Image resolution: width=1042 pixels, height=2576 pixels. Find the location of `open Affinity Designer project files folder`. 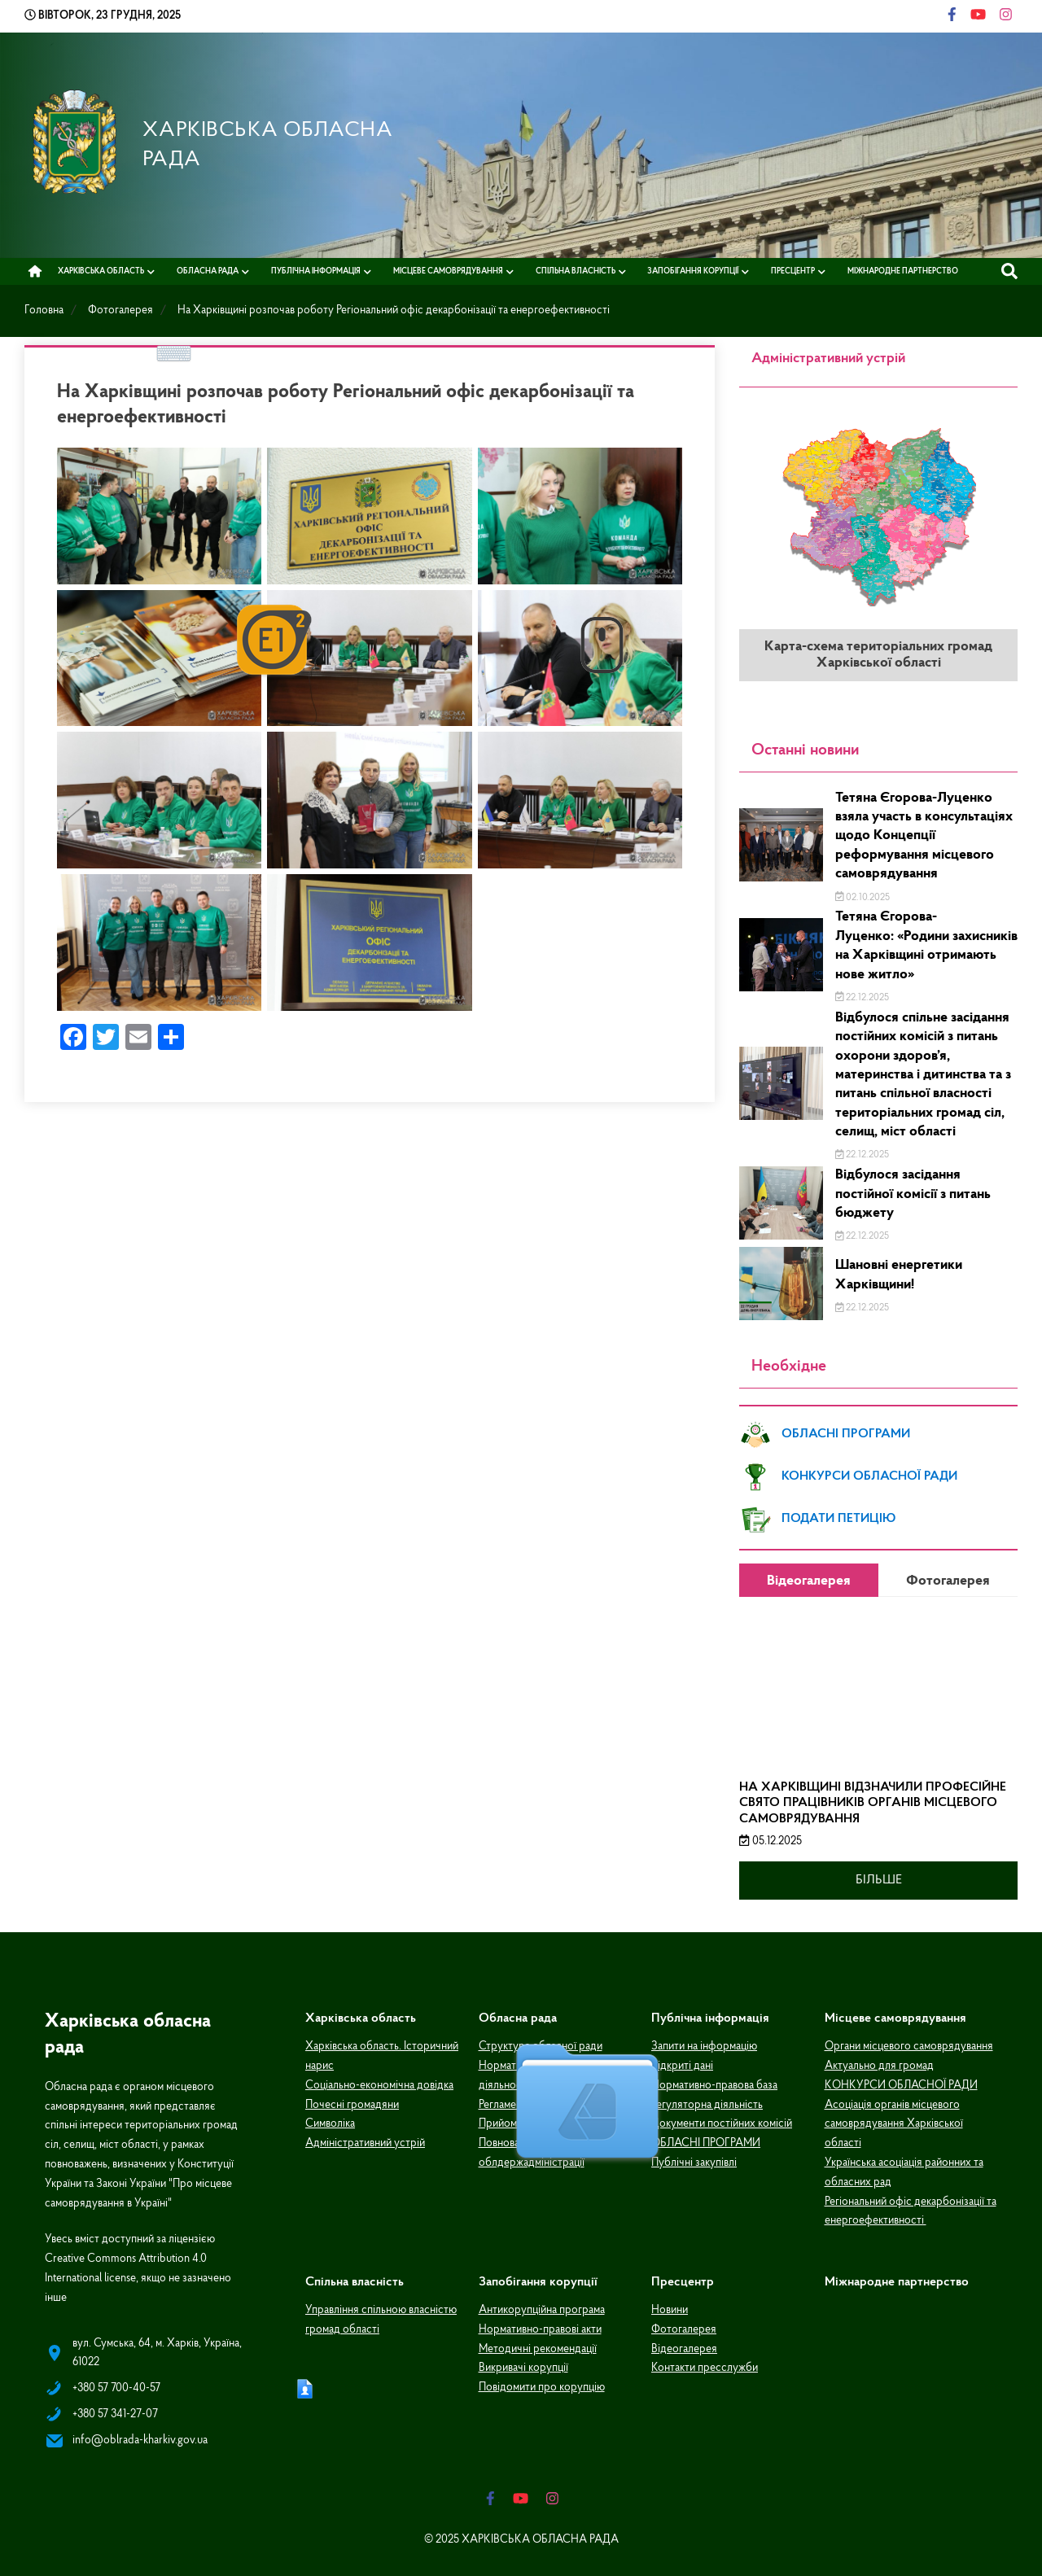

open Affinity Designer project files folder is located at coordinates (587, 2101).